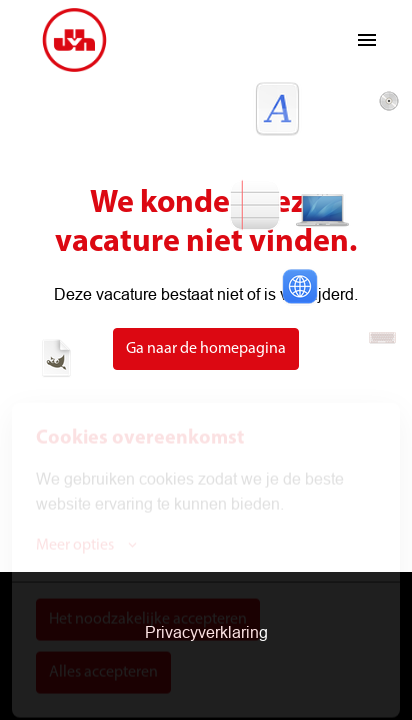 The width and height of the screenshot is (412, 720). Describe the element at coordinates (389, 101) in the screenshot. I see `access DVD drive or optical media` at that location.